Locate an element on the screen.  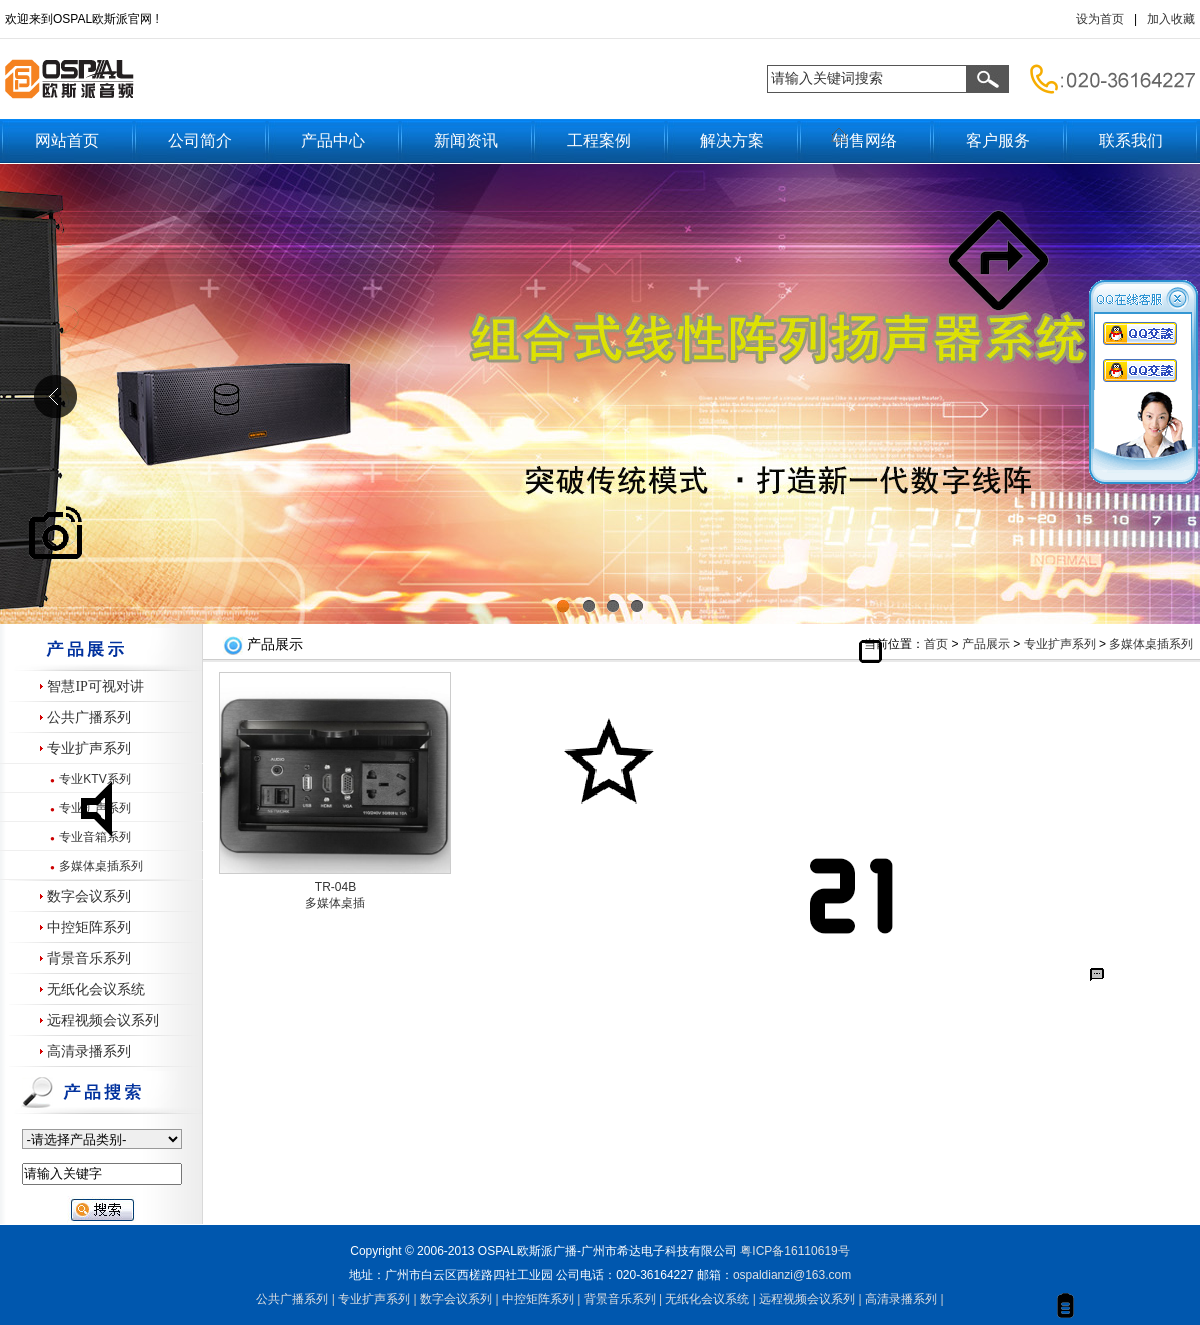
crop image to square aspect ratio is located at coordinates (870, 651).